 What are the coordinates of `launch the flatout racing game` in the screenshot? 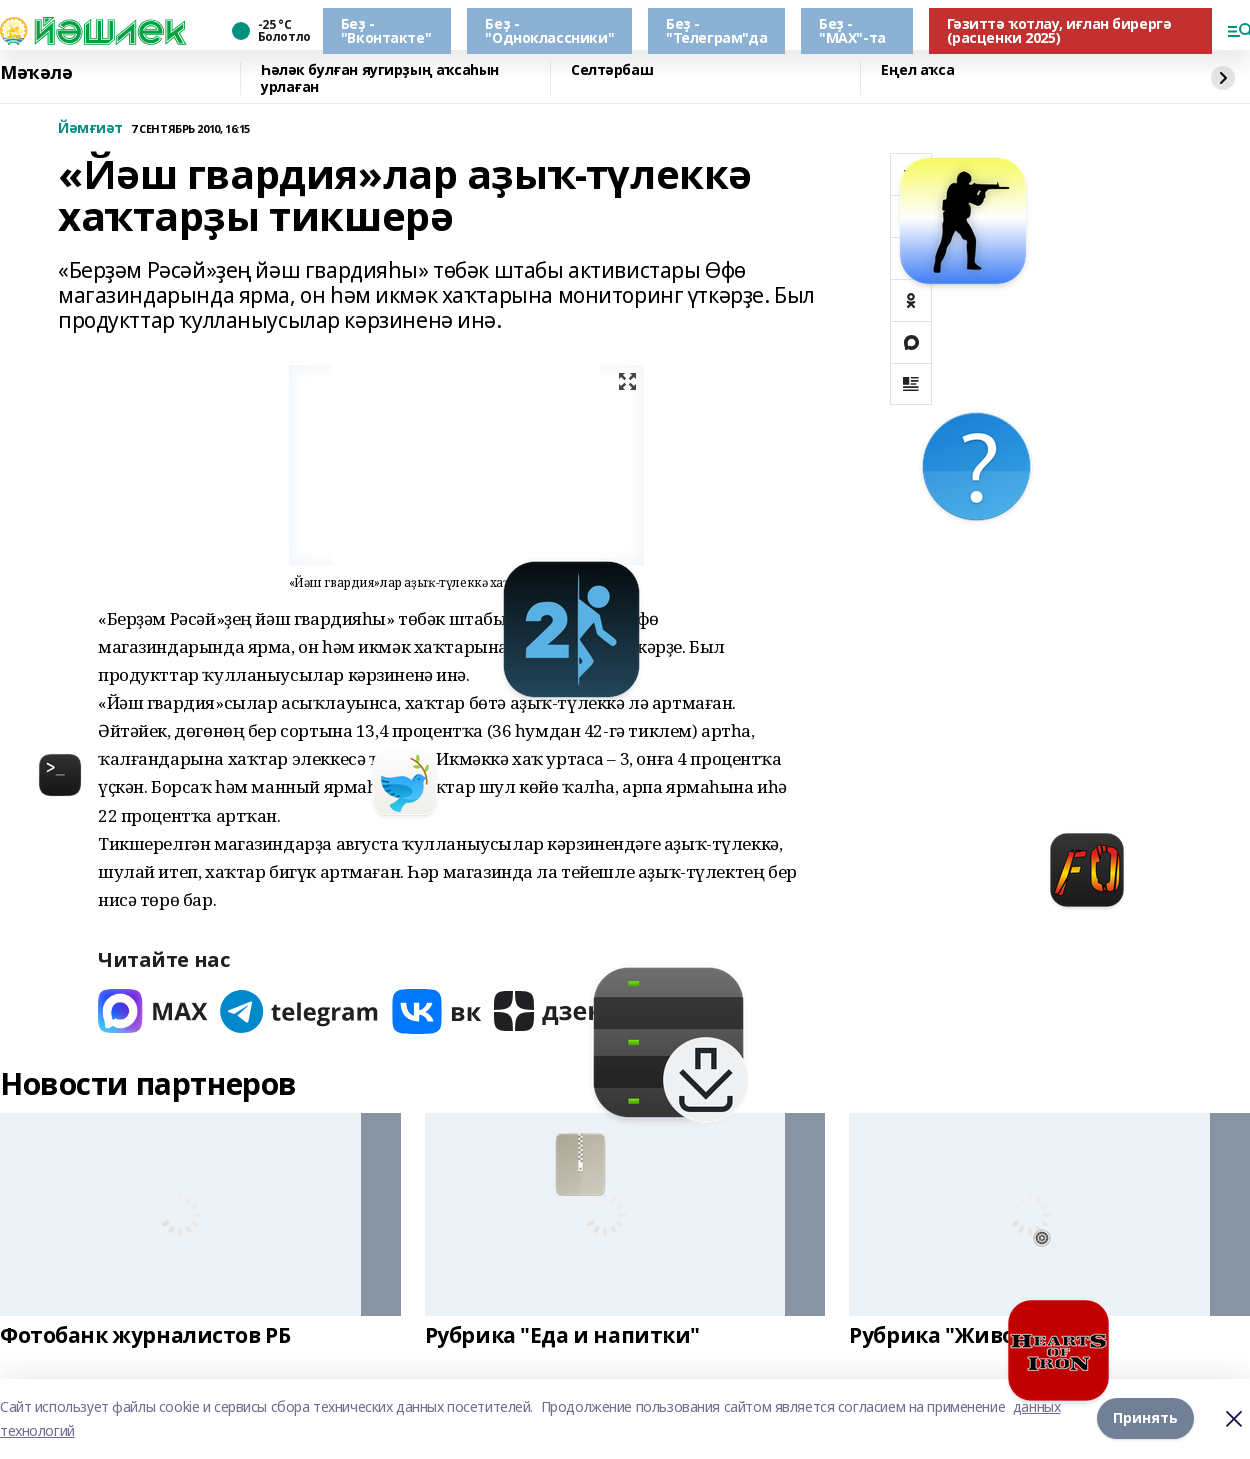 It's located at (1087, 870).